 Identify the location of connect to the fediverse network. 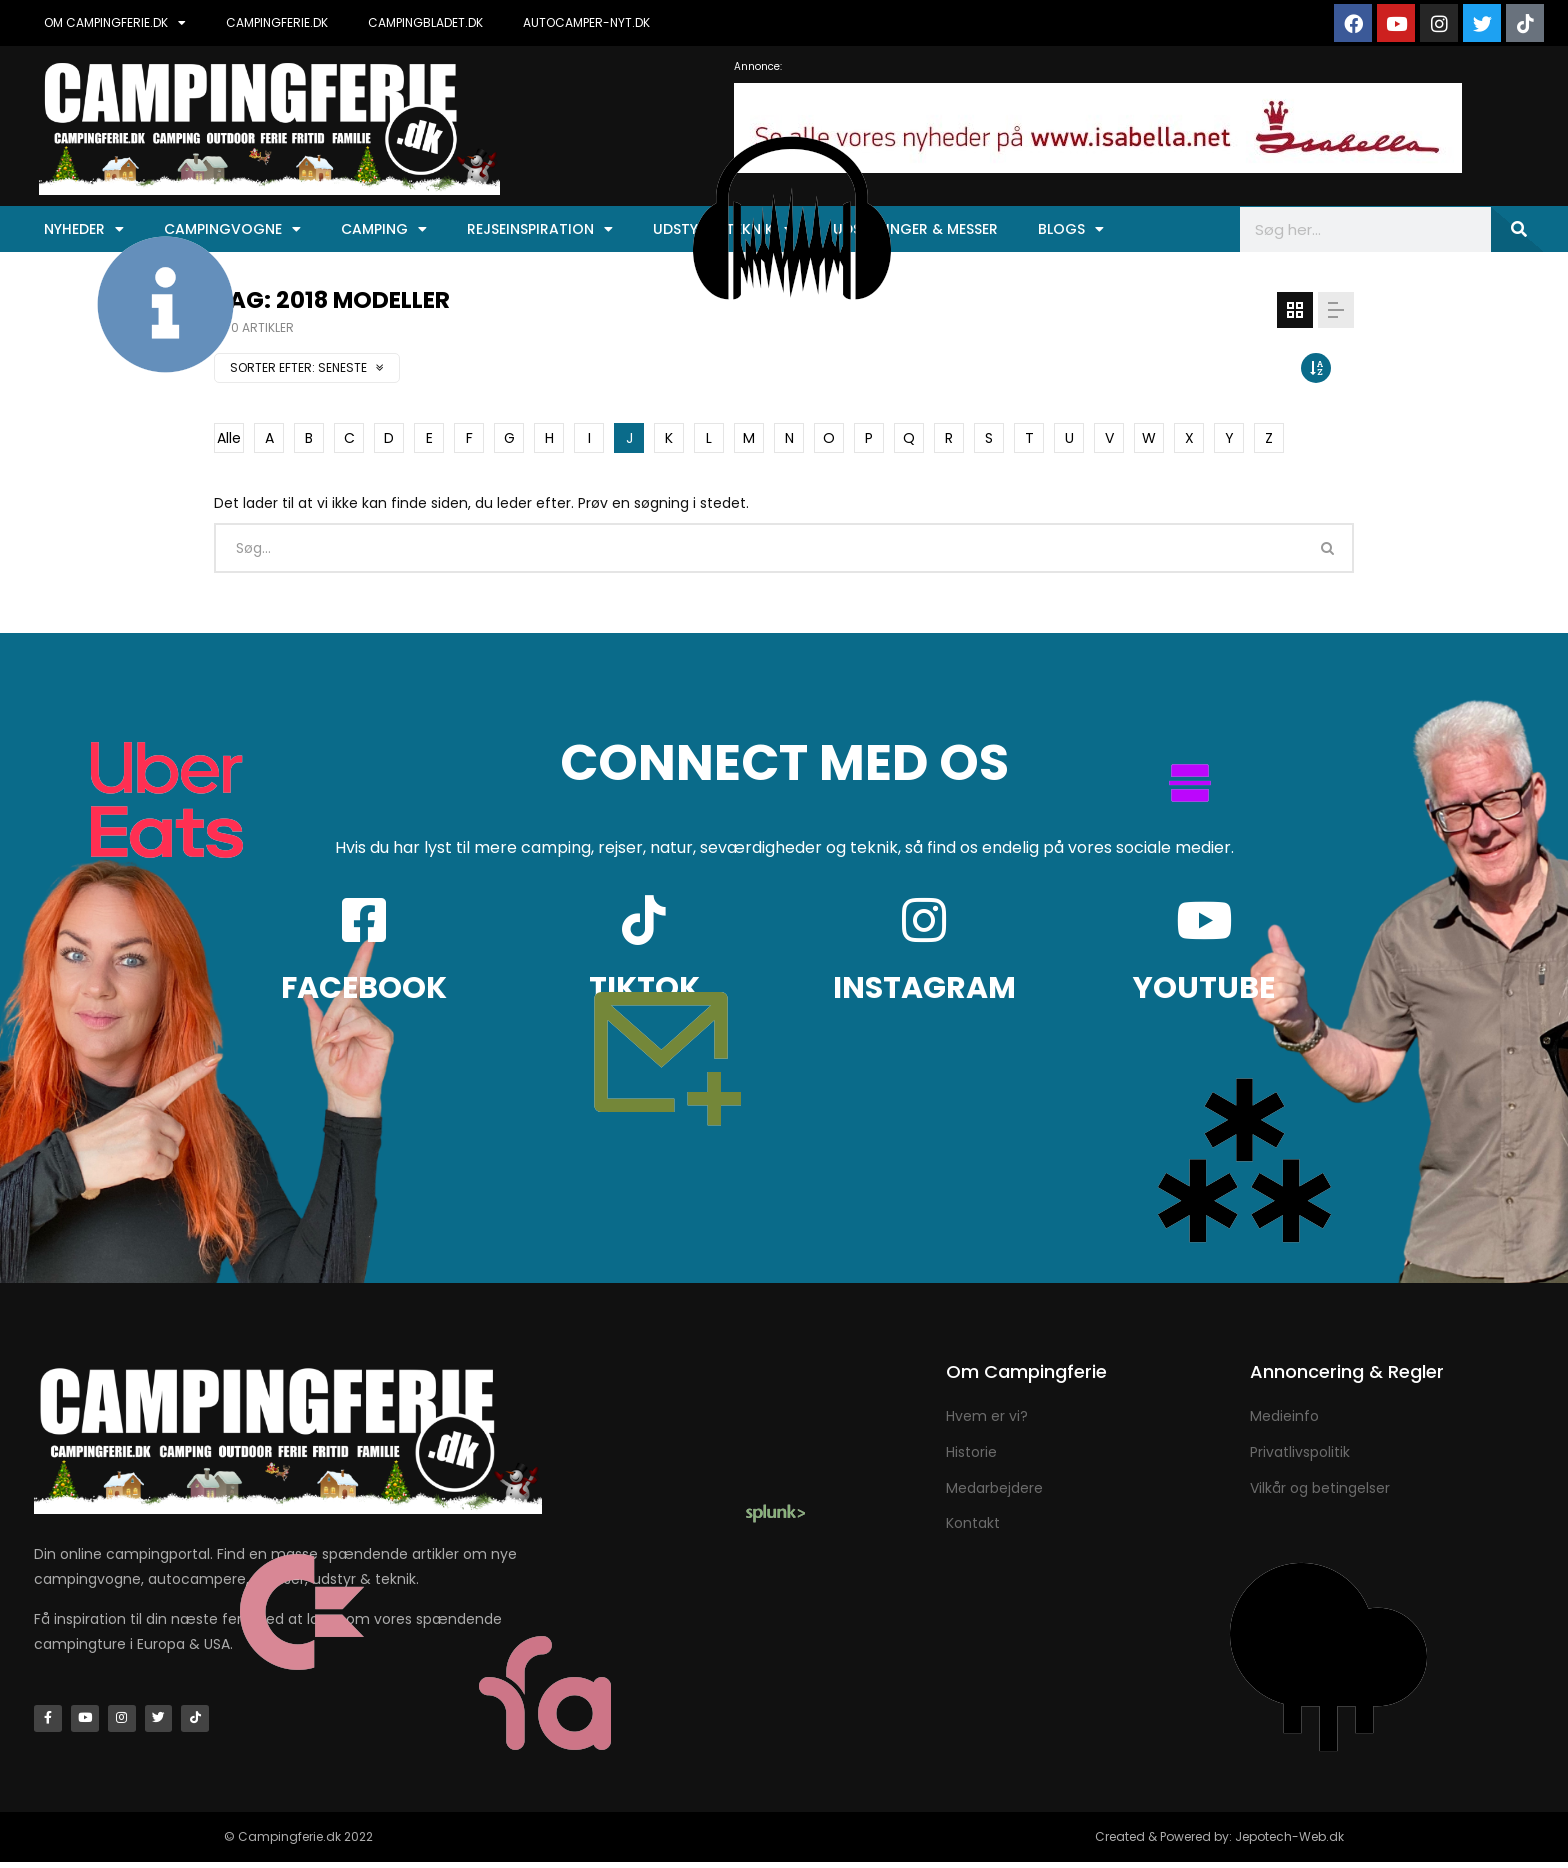
(1244, 1165).